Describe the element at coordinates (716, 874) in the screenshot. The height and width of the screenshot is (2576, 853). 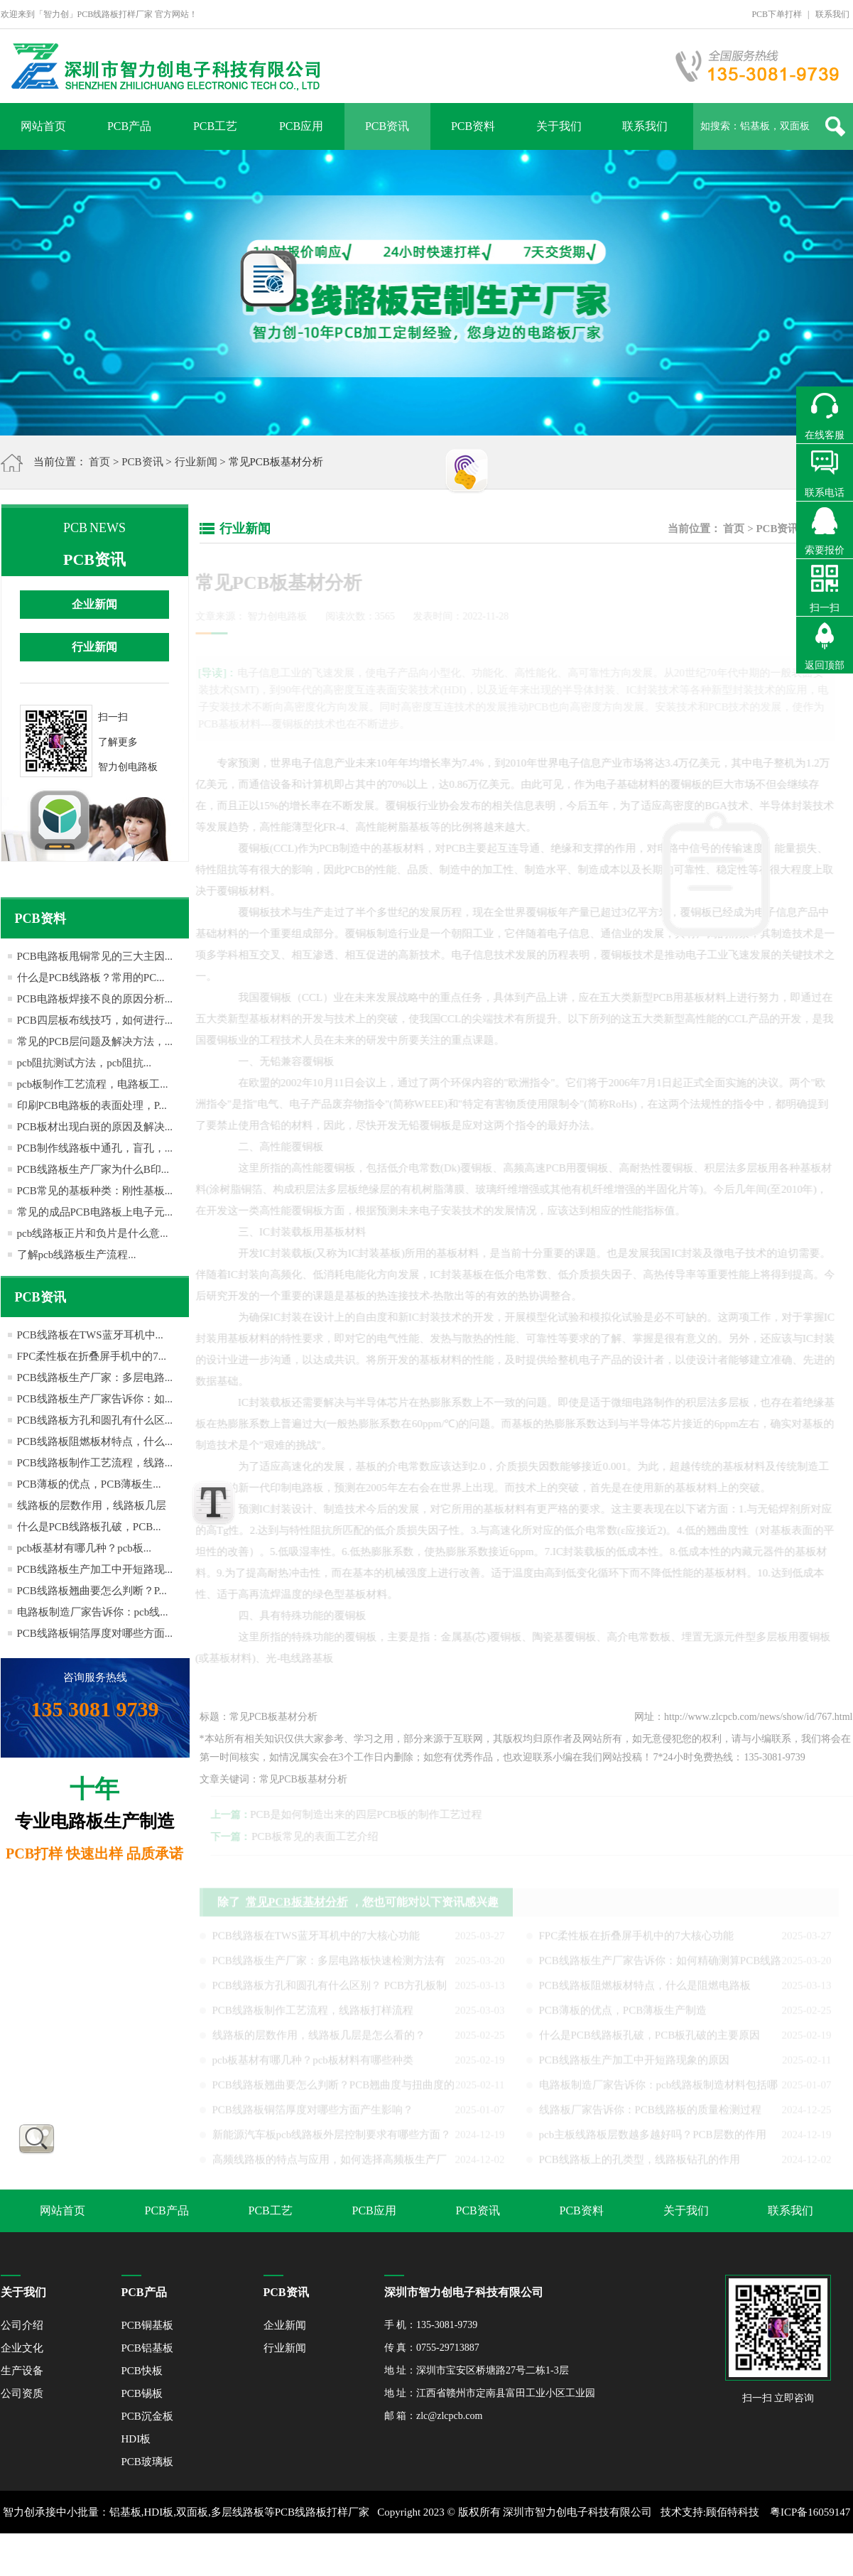
I see `access clipboard history` at that location.